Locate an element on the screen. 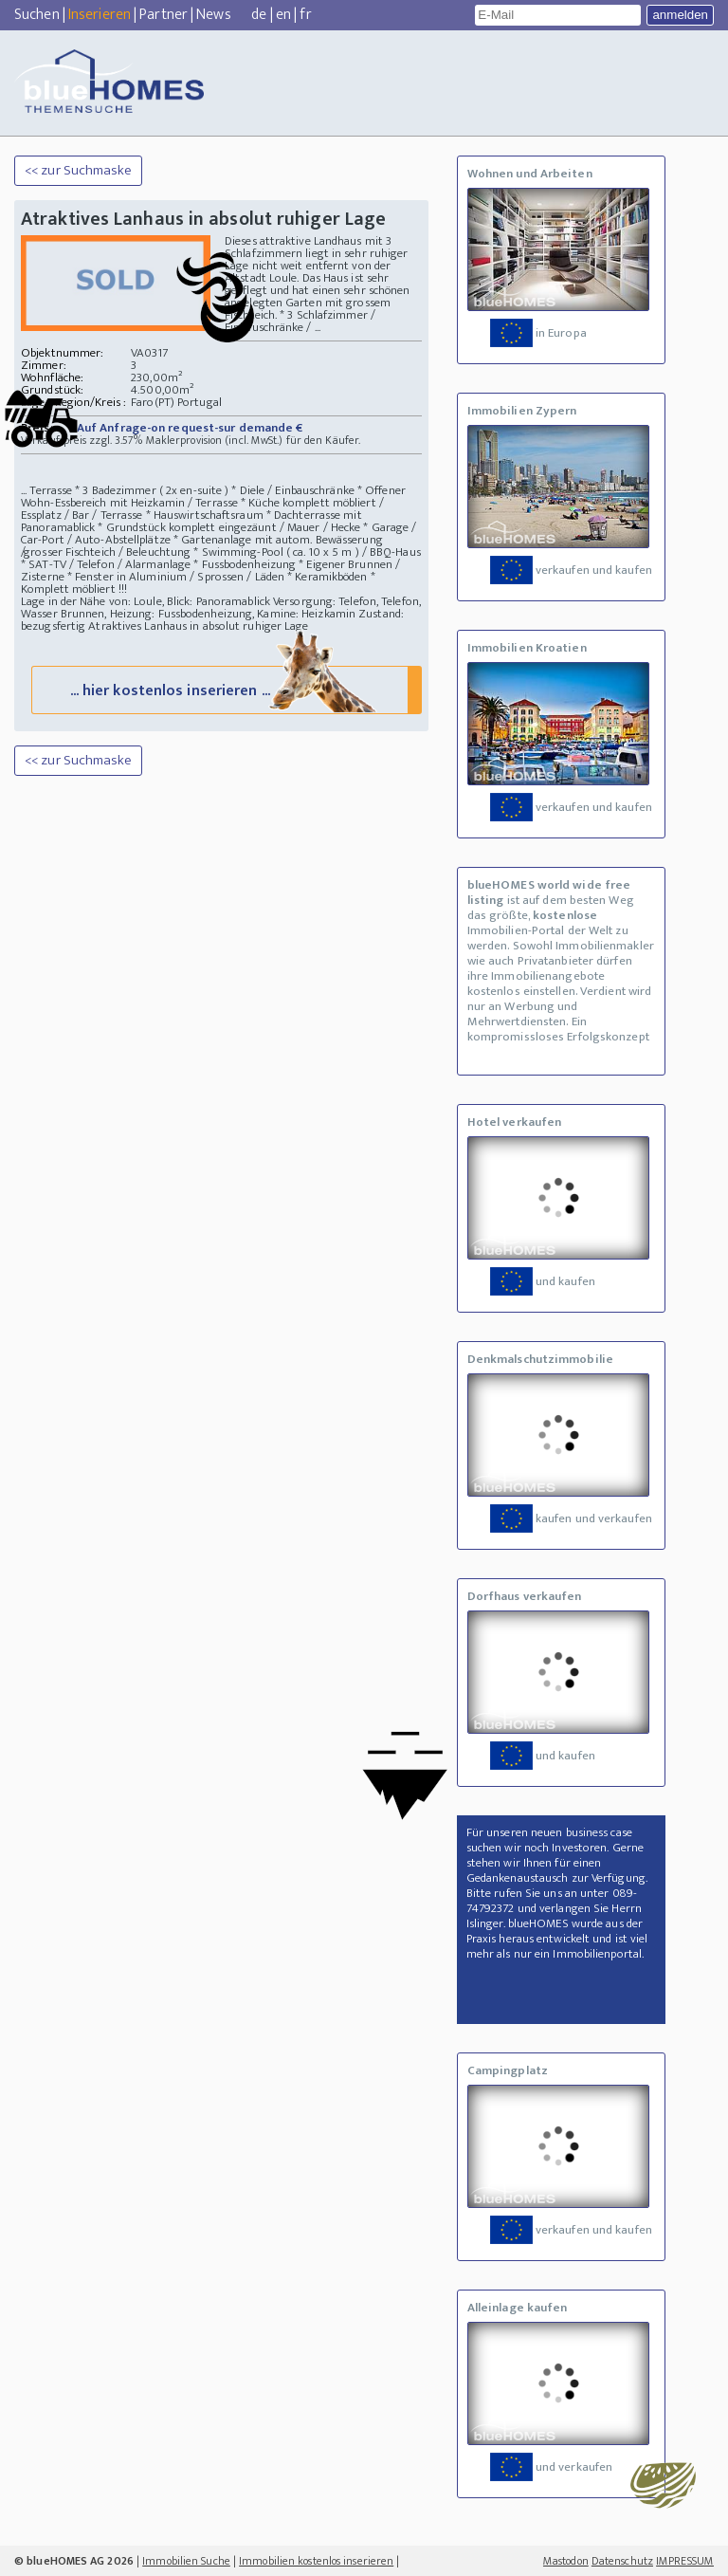 The image size is (728, 2576). incense or aromatherapy item in a game inventory is located at coordinates (219, 298).